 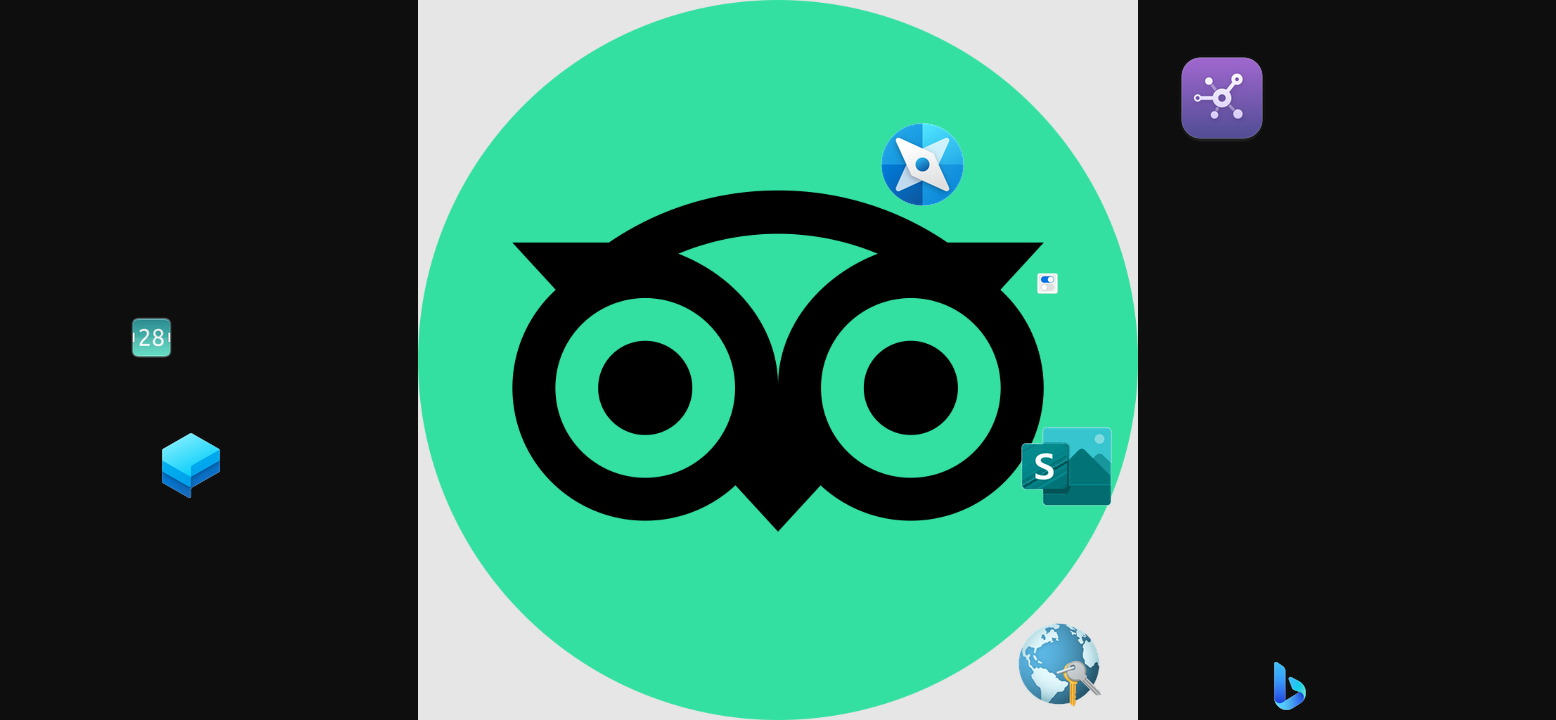 What do you see at coordinates (922, 164) in the screenshot?
I see `launch setup wizard or installation assistant` at bounding box center [922, 164].